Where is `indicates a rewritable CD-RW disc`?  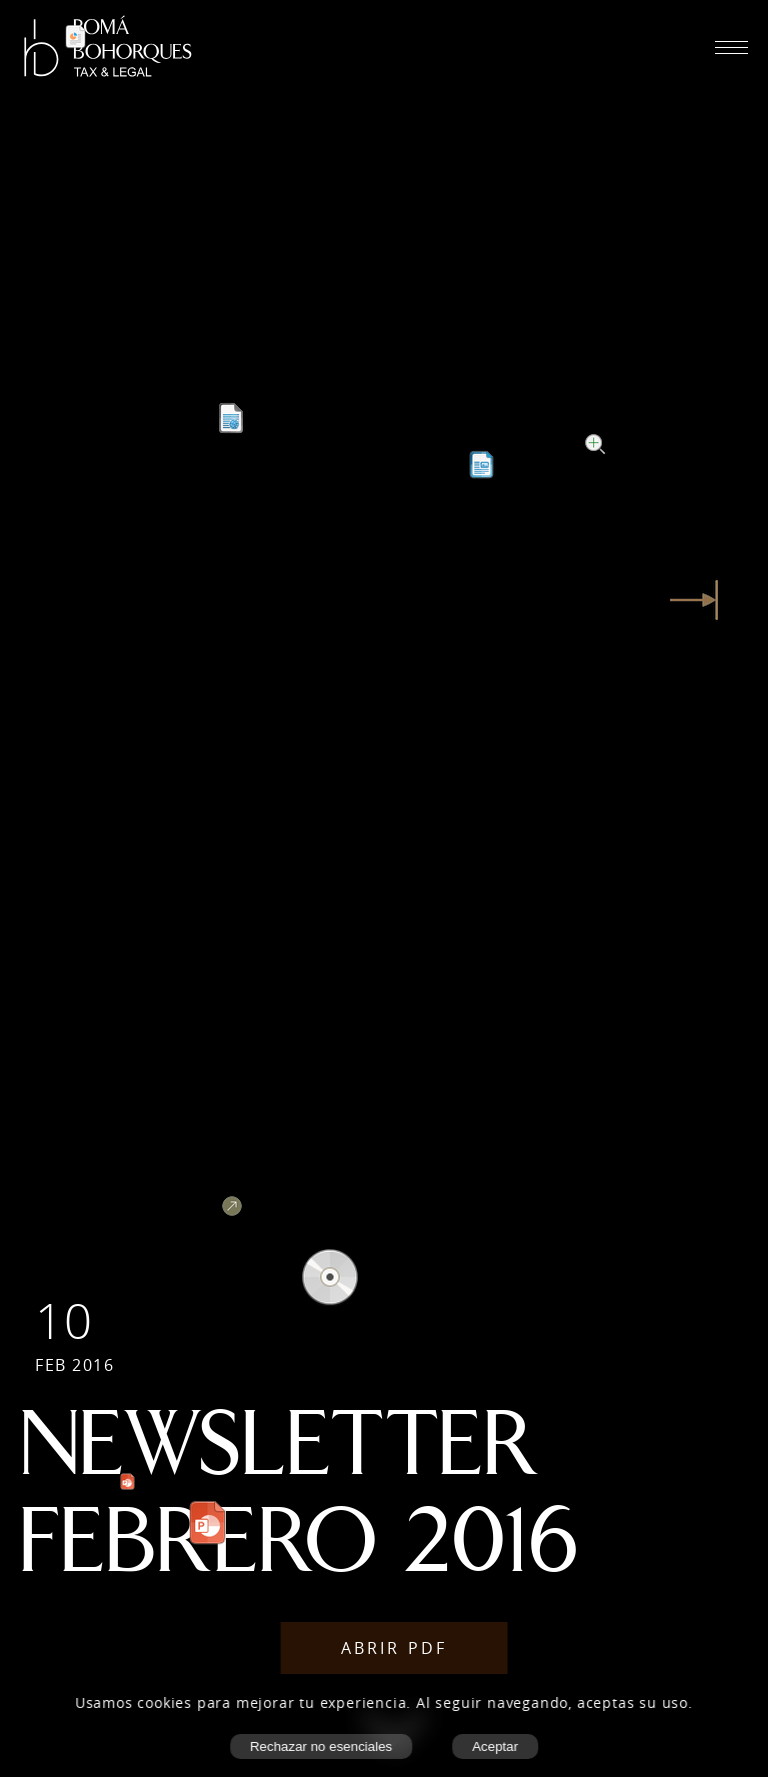 indicates a rewritable CD-RW disc is located at coordinates (330, 1277).